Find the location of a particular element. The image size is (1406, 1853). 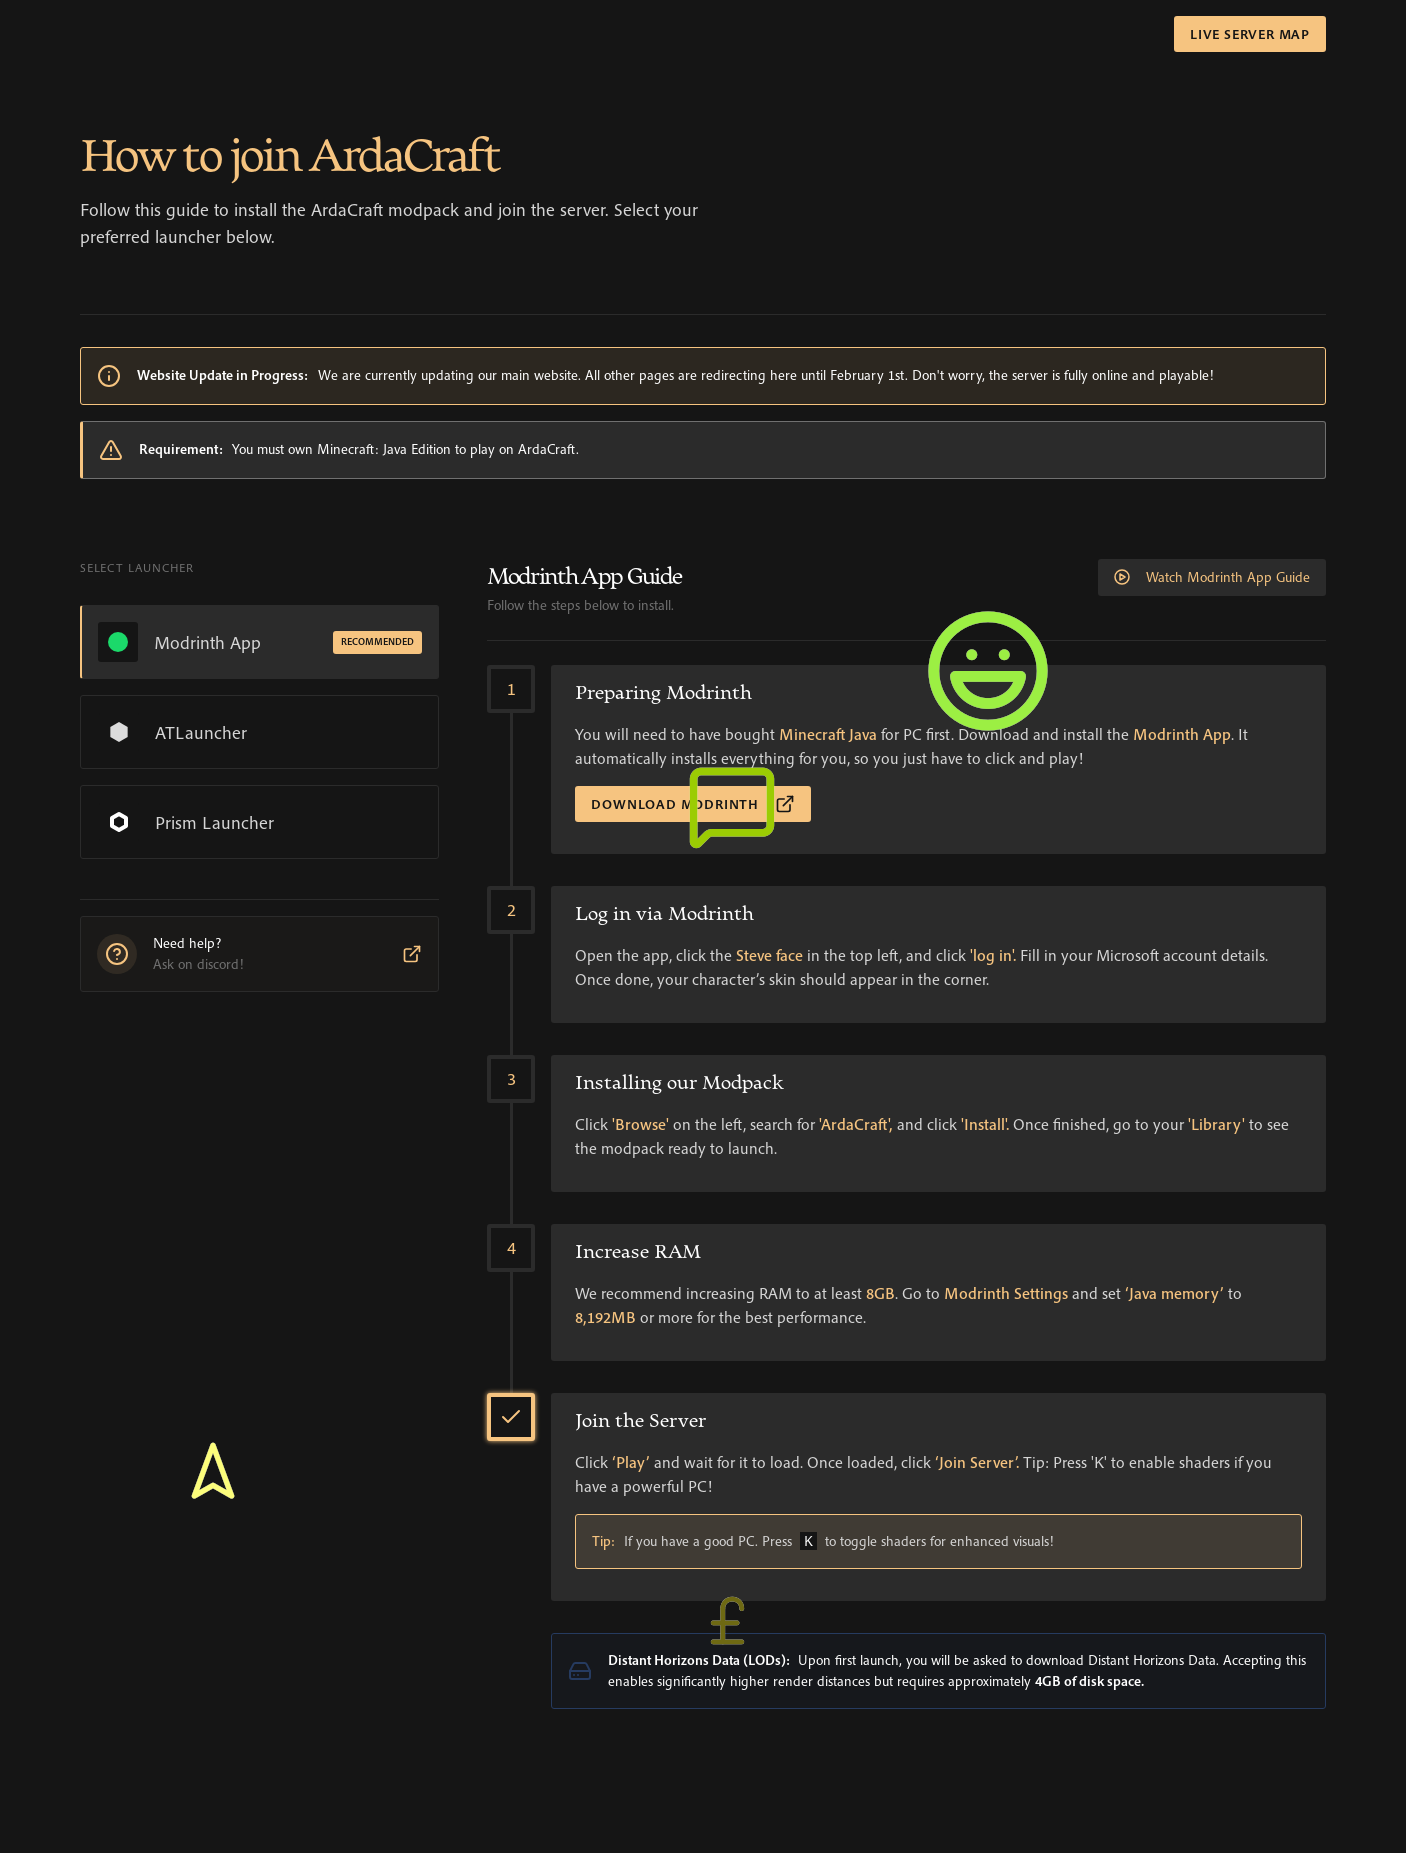

view pricing in British pounds is located at coordinates (727, 1620).